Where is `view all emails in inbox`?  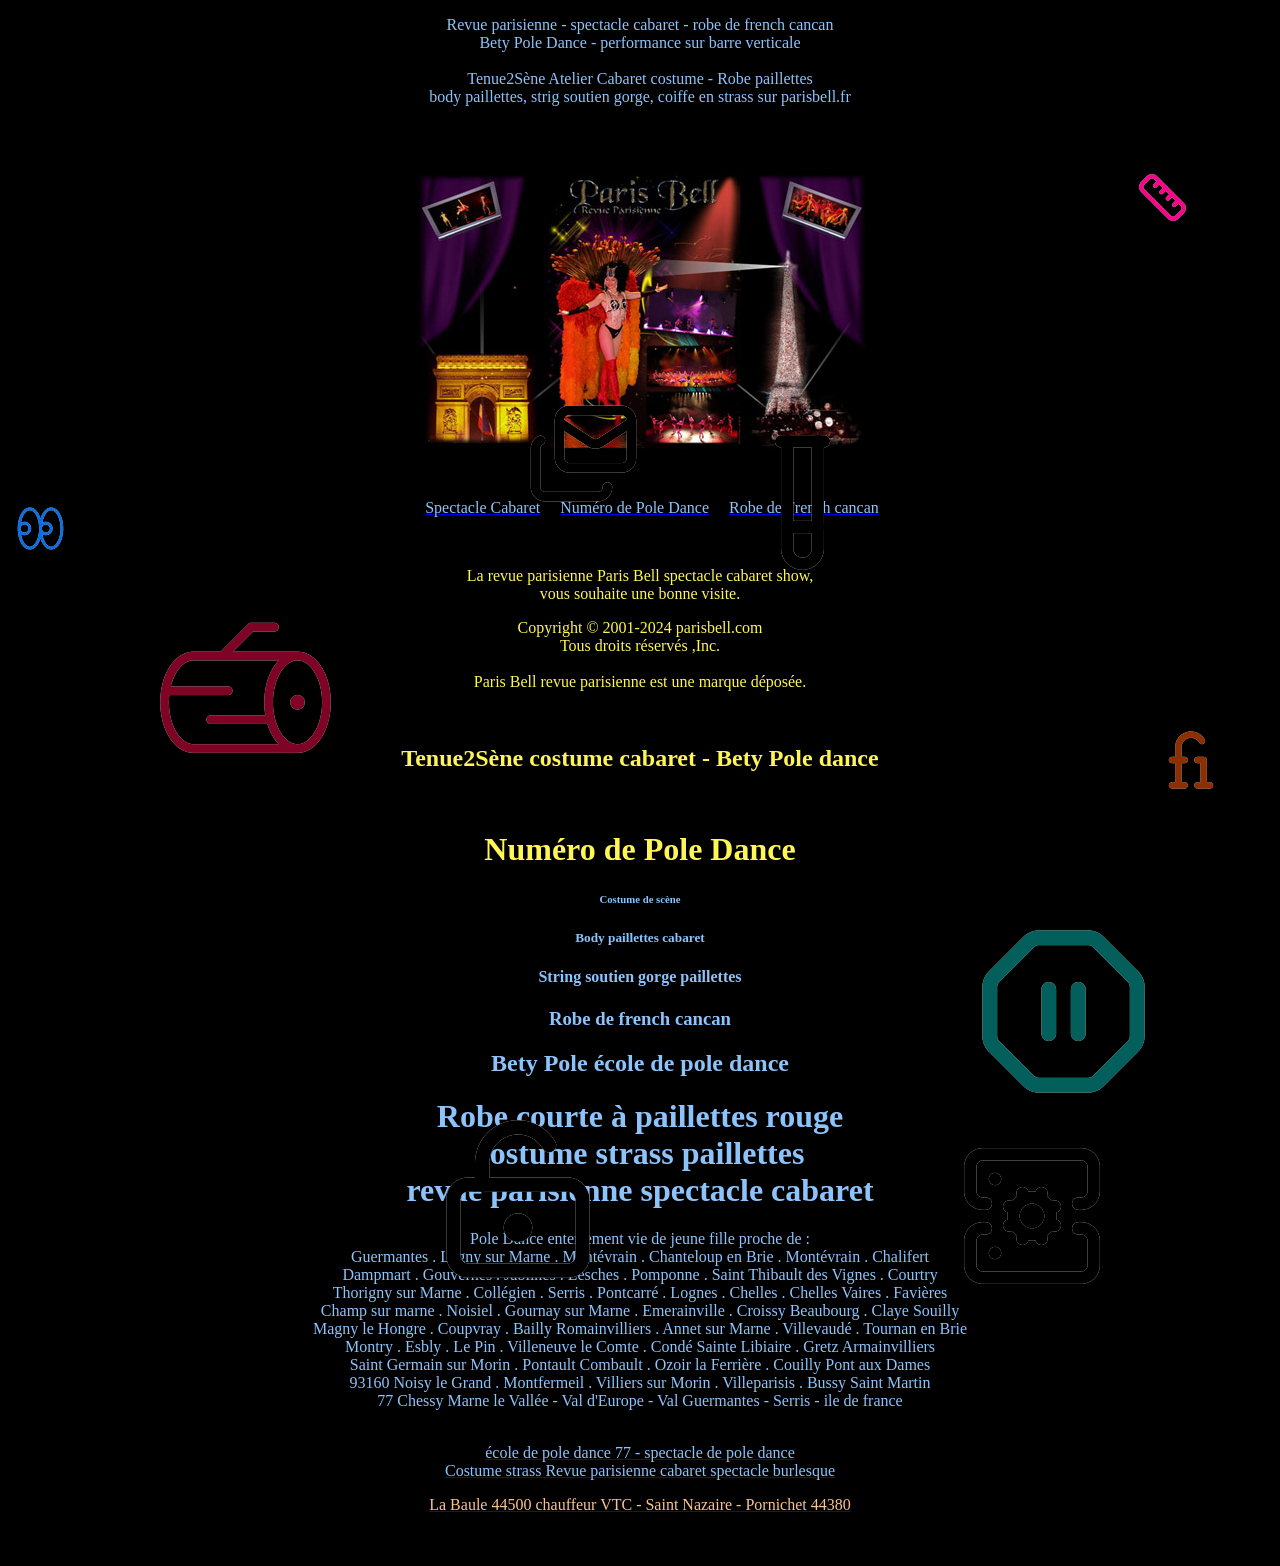 view all emails in inbox is located at coordinates (583, 453).